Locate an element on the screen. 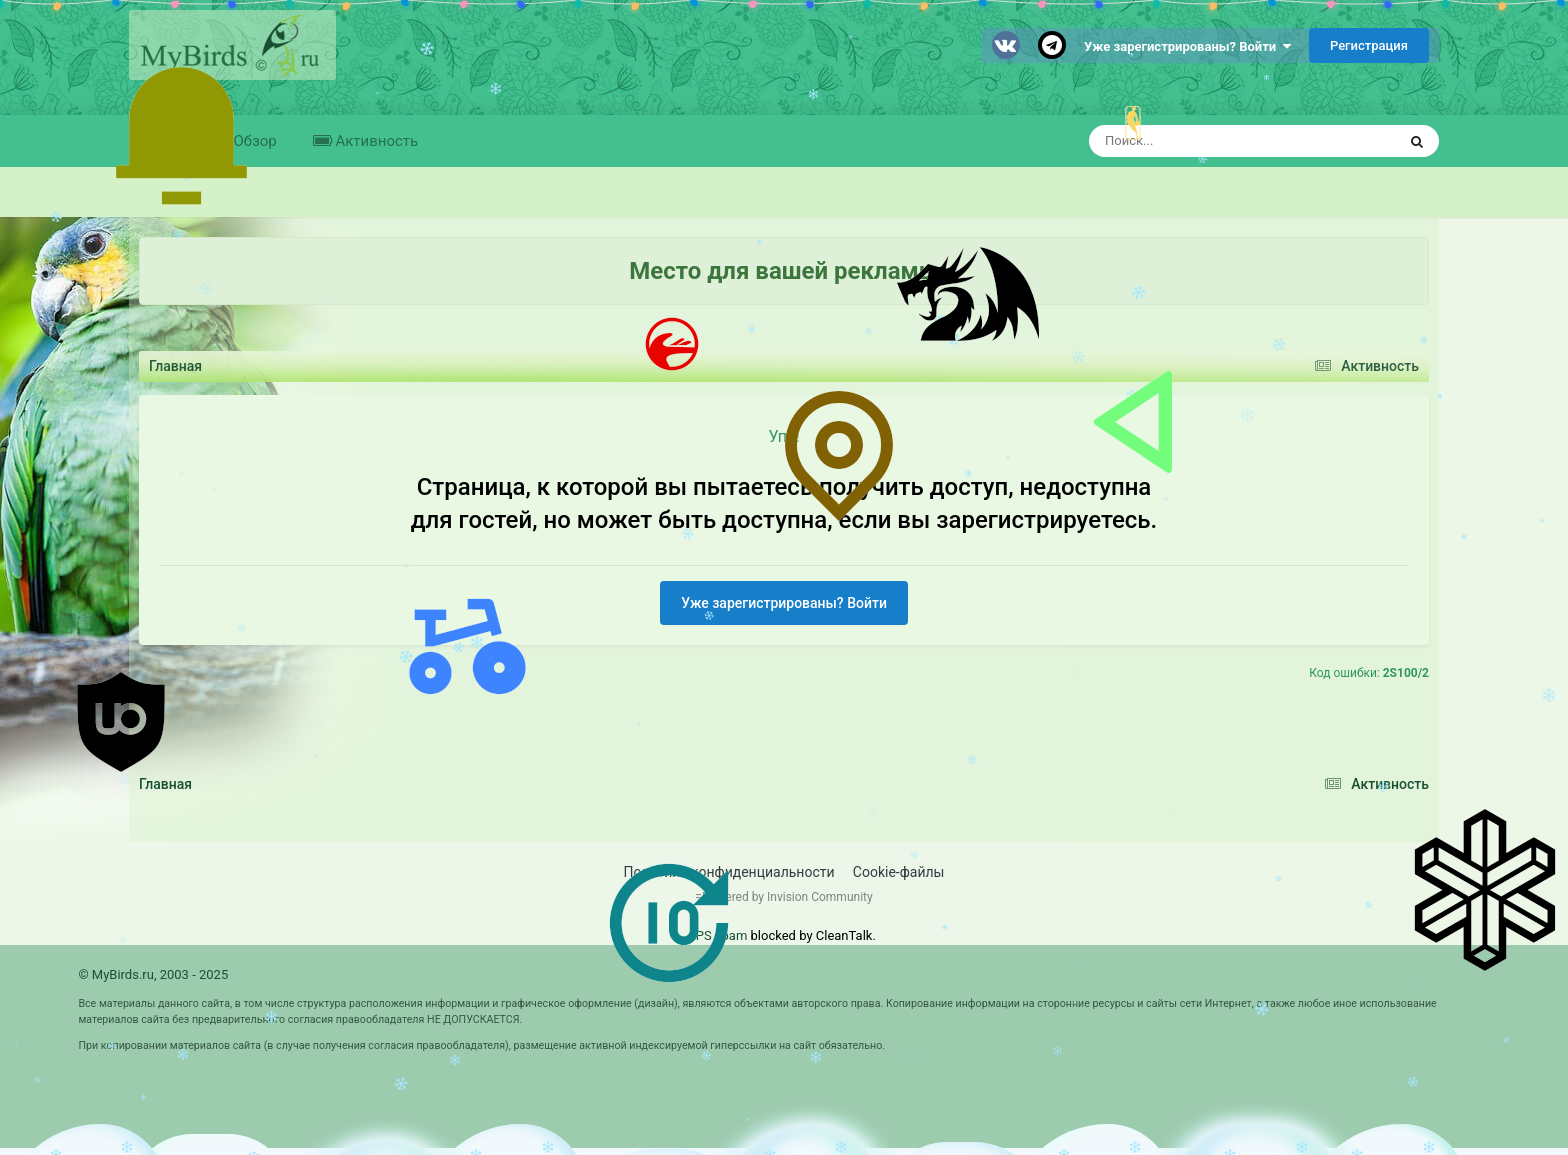 This screenshot has height=1155, width=1568. notification or alert indicator is located at coordinates (181, 132).